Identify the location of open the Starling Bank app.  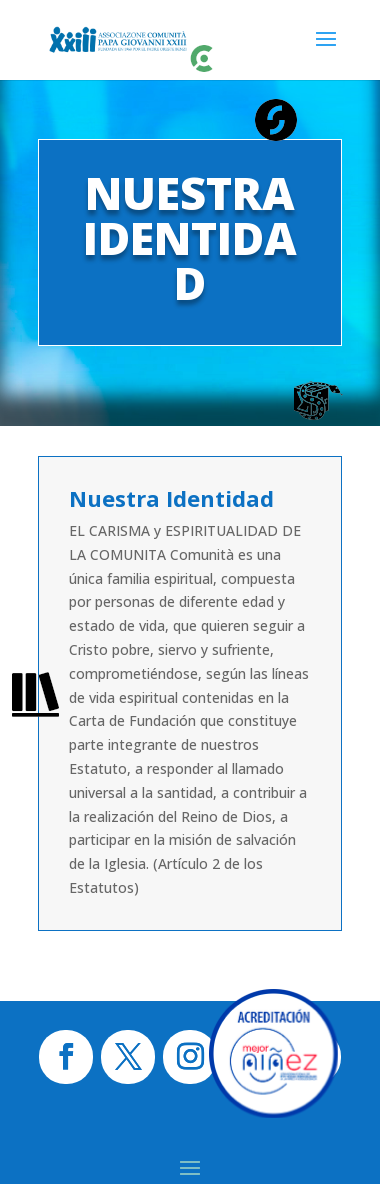
(276, 120).